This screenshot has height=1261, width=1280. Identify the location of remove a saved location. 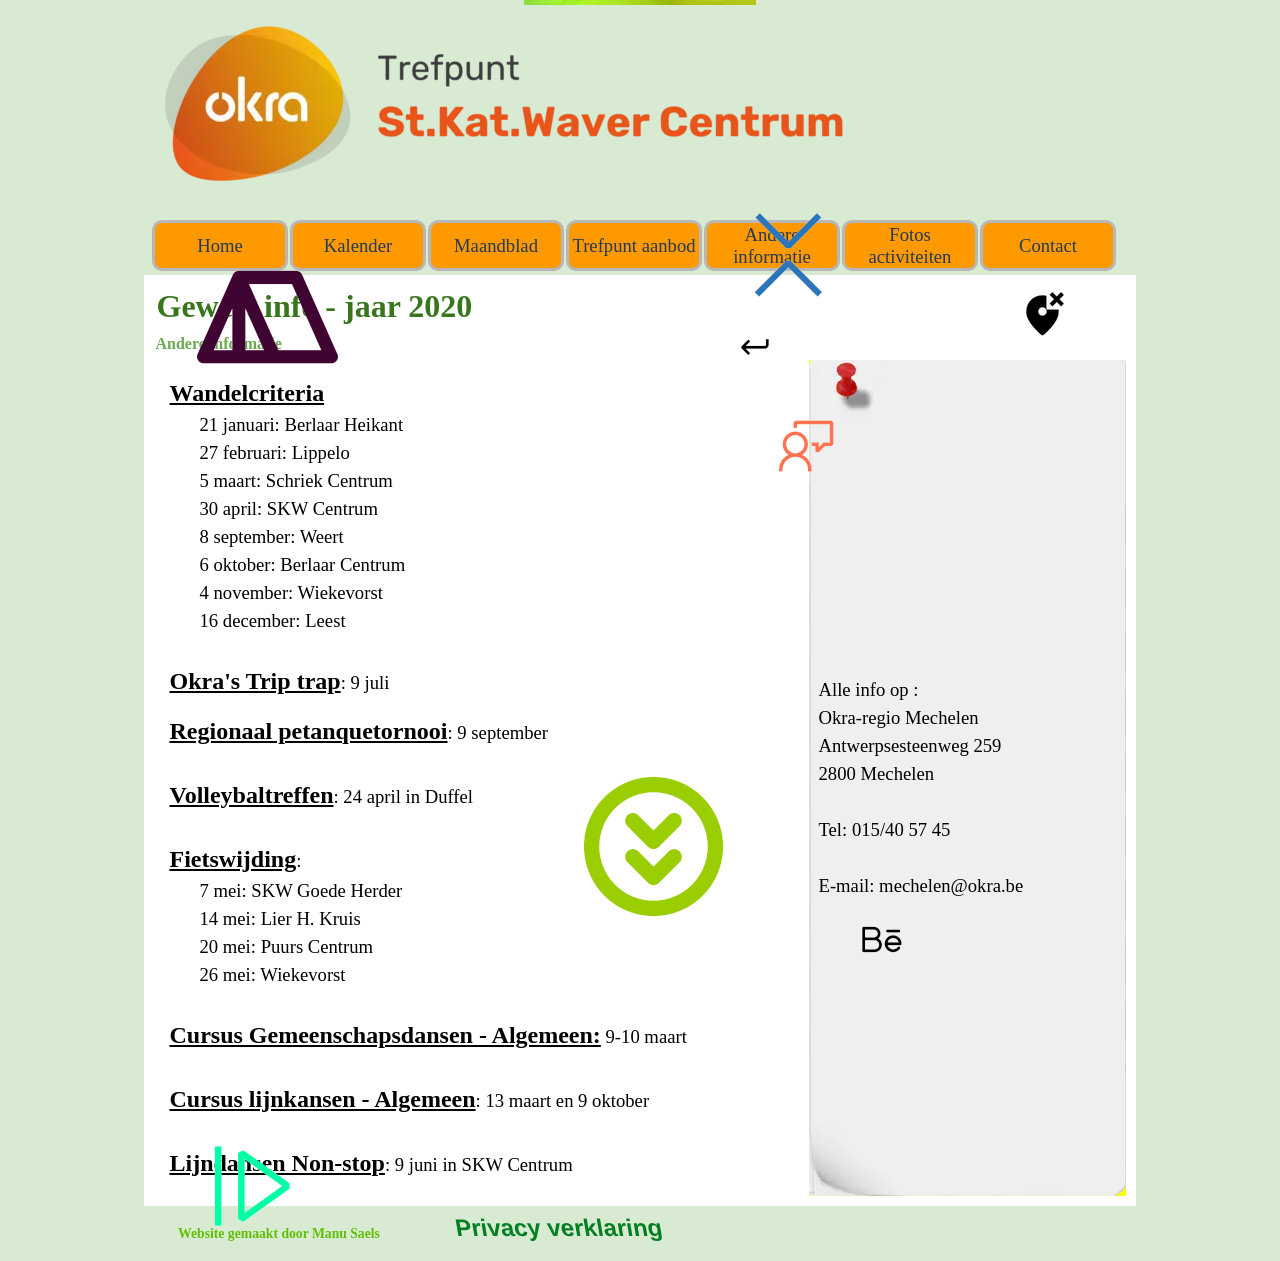
(1042, 313).